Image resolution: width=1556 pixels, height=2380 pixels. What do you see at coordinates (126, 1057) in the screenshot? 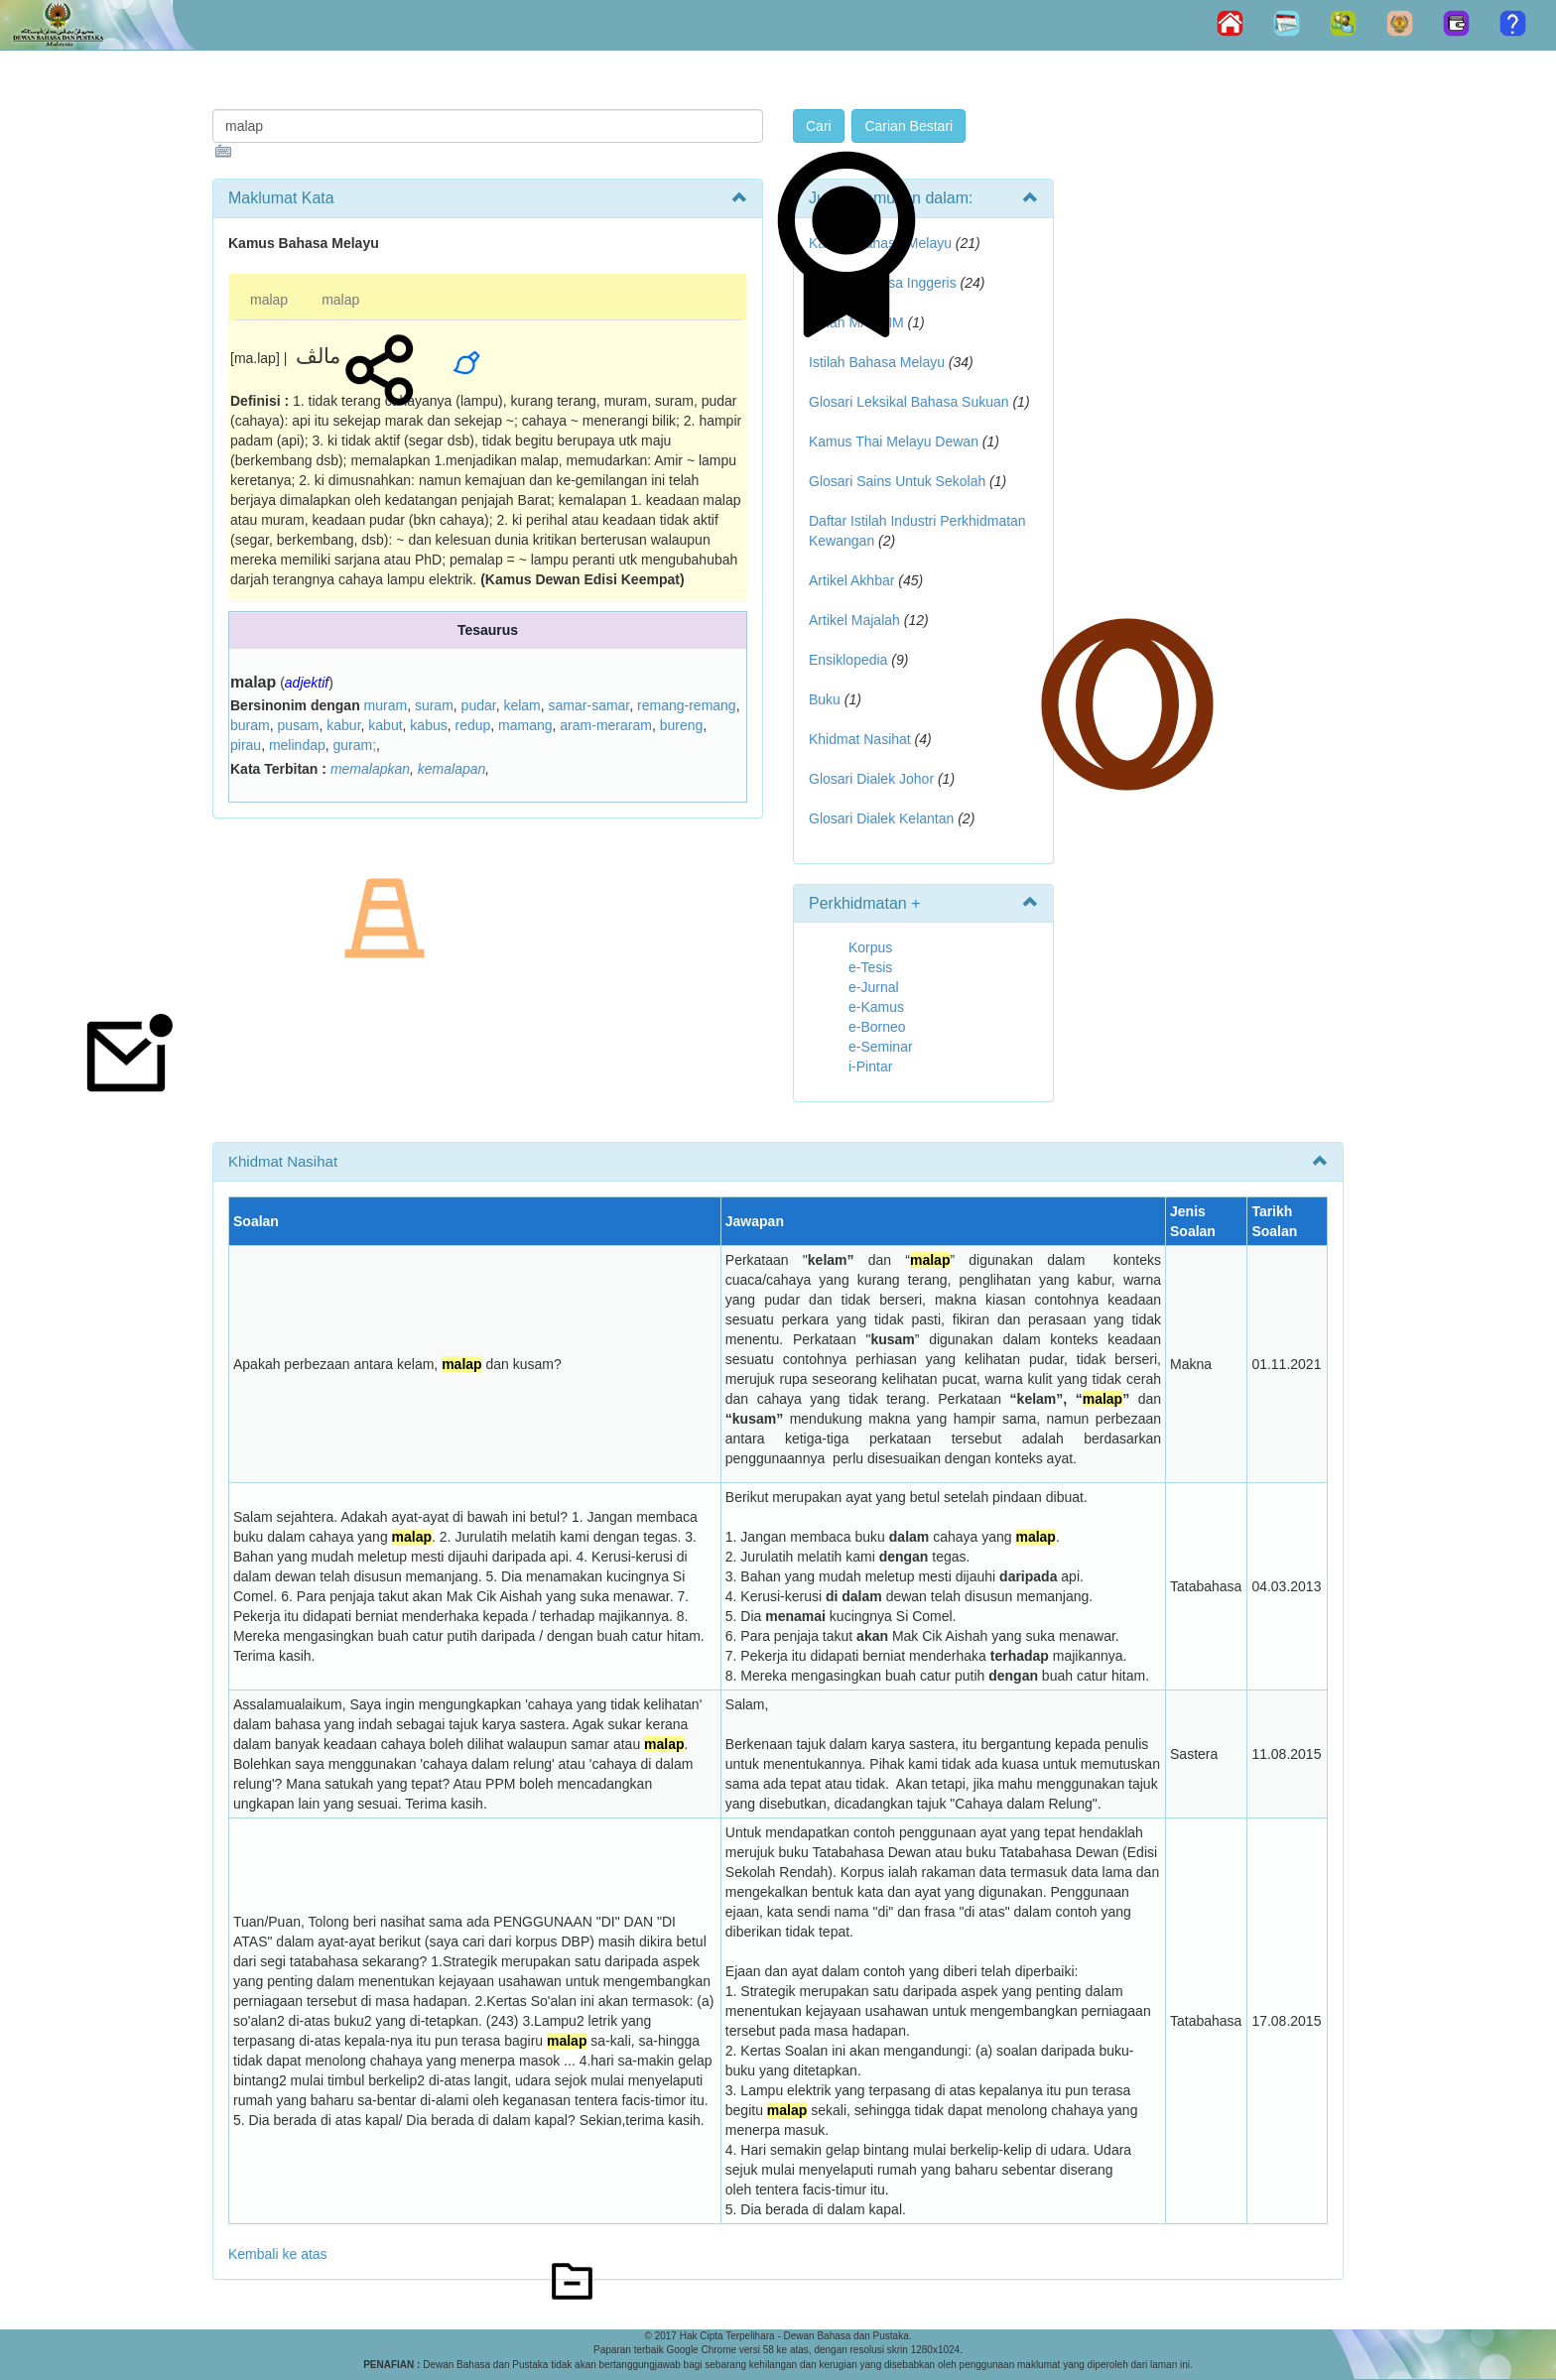
I see `indicates unread mail or messages` at bounding box center [126, 1057].